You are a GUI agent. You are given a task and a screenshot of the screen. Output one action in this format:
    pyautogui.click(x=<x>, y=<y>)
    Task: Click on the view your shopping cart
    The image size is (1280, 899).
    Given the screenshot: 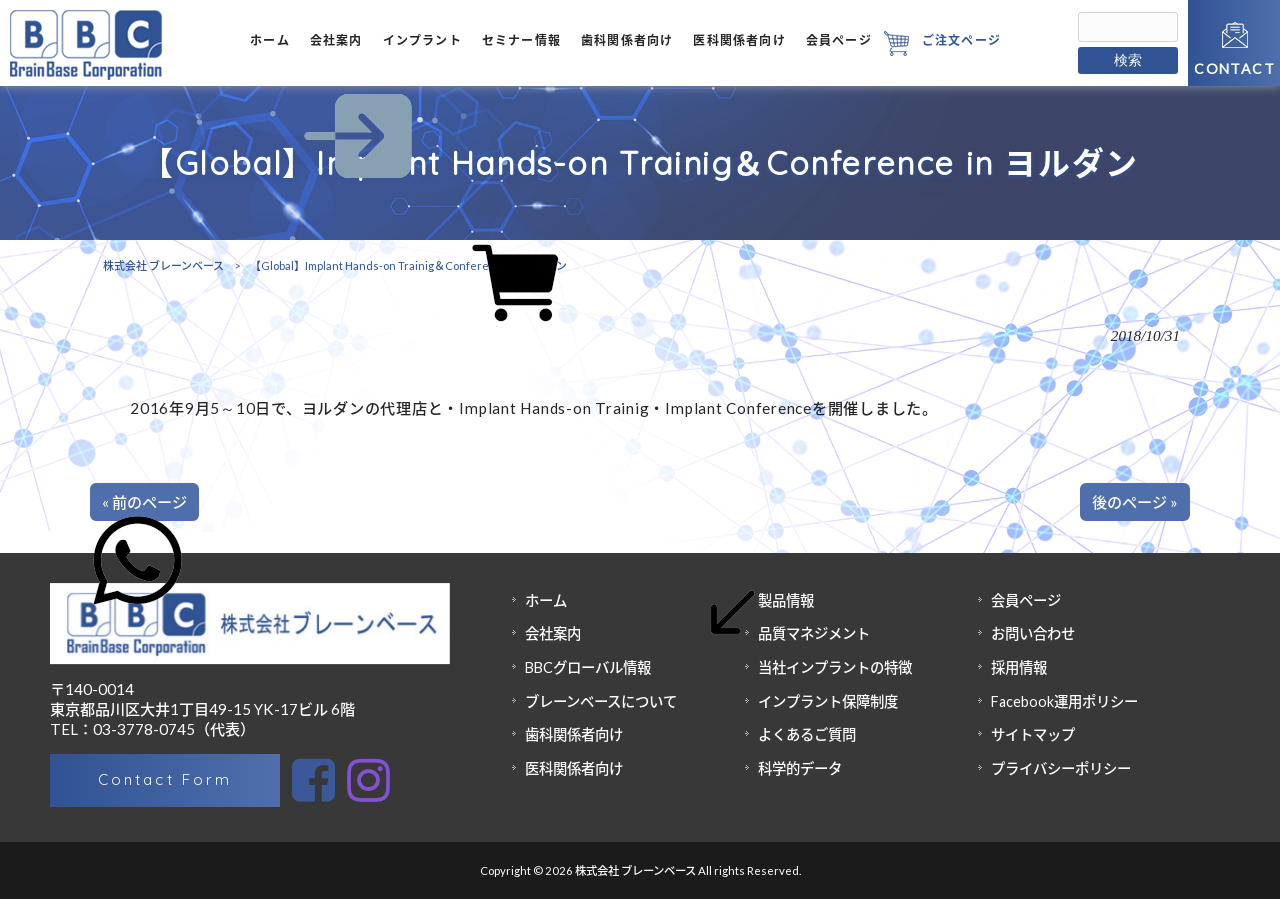 What is the action you would take?
    pyautogui.click(x=517, y=283)
    